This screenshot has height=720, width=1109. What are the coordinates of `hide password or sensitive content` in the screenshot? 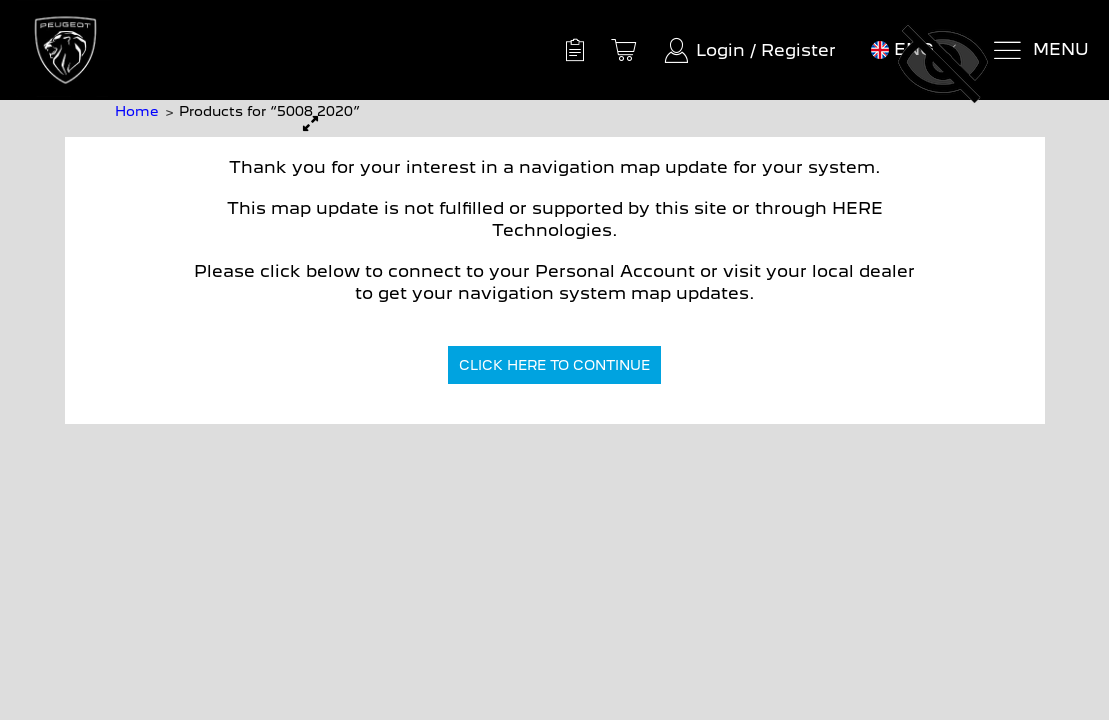 It's located at (943, 64).